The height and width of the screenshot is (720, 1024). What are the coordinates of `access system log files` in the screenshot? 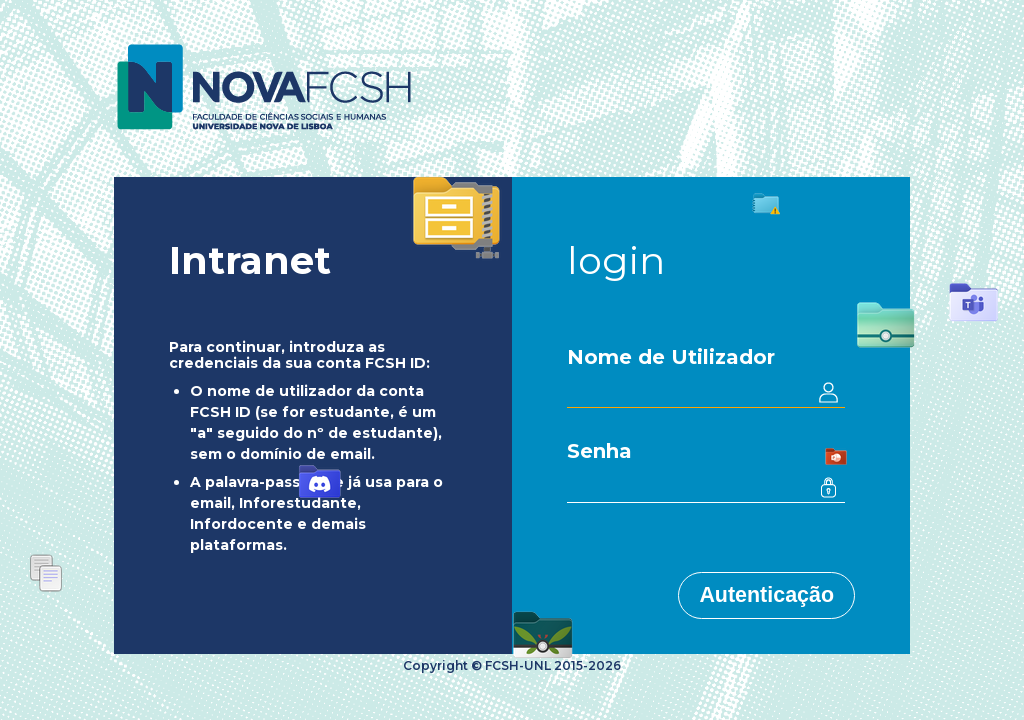 It's located at (766, 204).